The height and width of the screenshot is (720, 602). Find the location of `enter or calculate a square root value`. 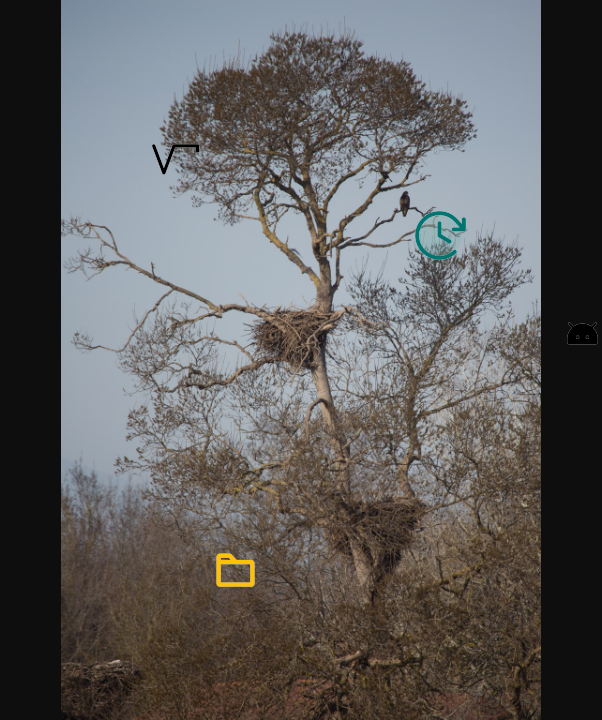

enter or calculate a square root value is located at coordinates (174, 156).